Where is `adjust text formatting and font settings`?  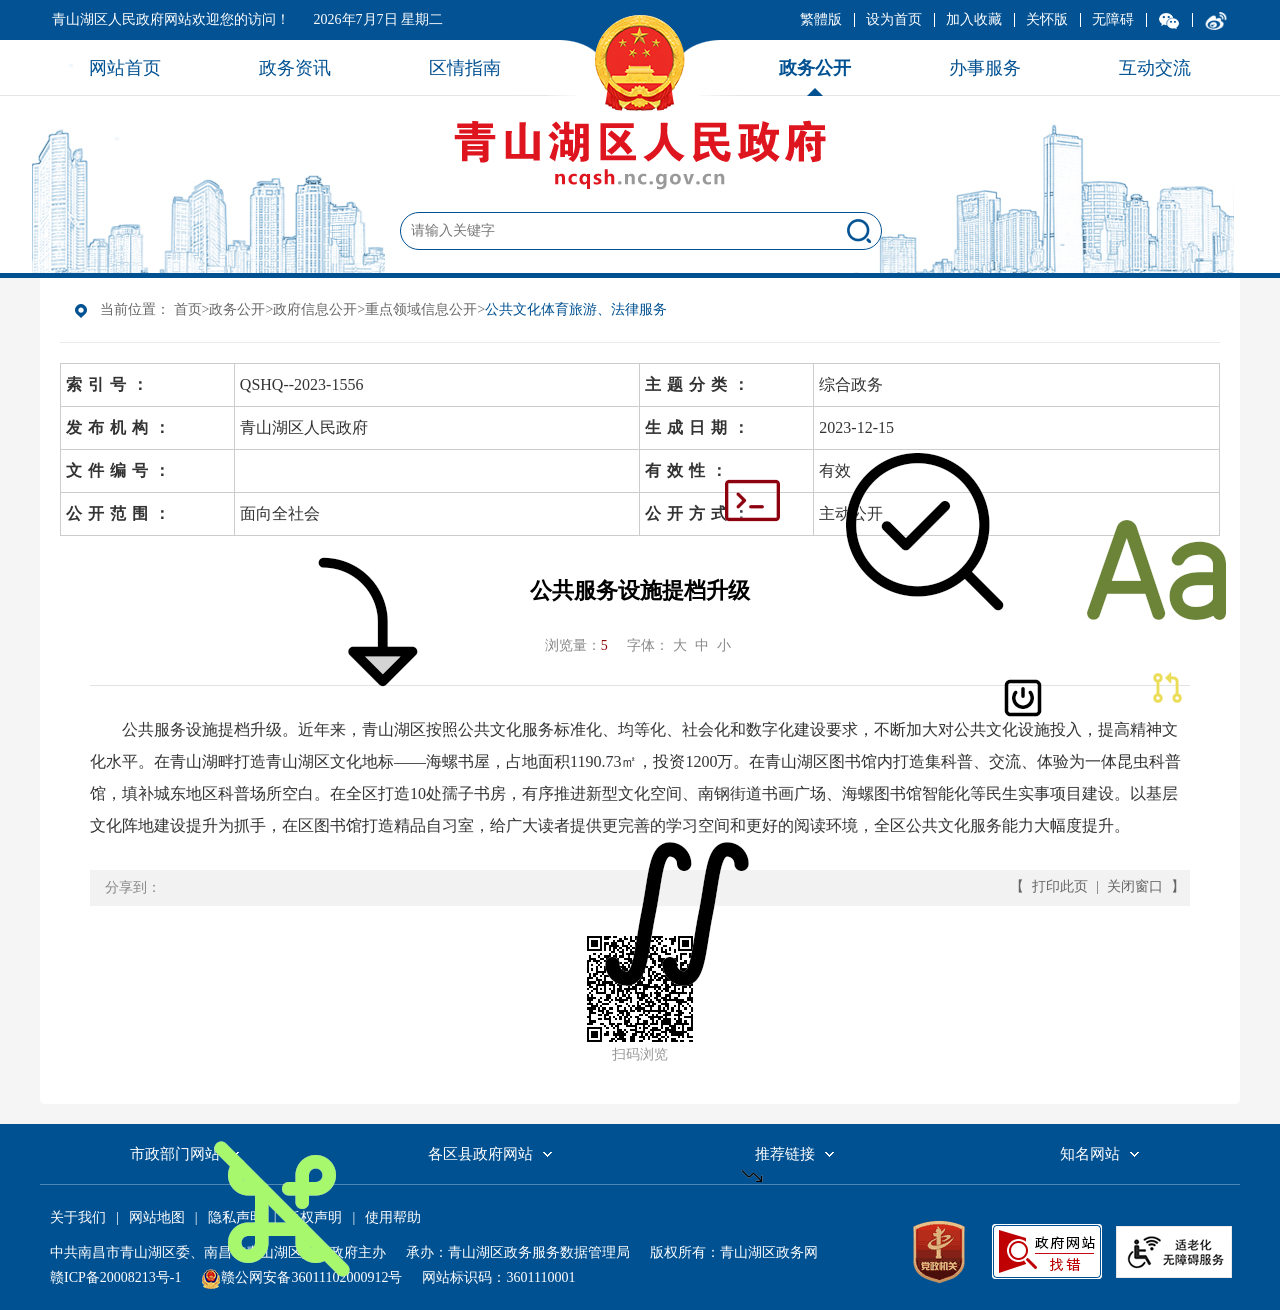 adjust text formatting and font settings is located at coordinates (1156, 576).